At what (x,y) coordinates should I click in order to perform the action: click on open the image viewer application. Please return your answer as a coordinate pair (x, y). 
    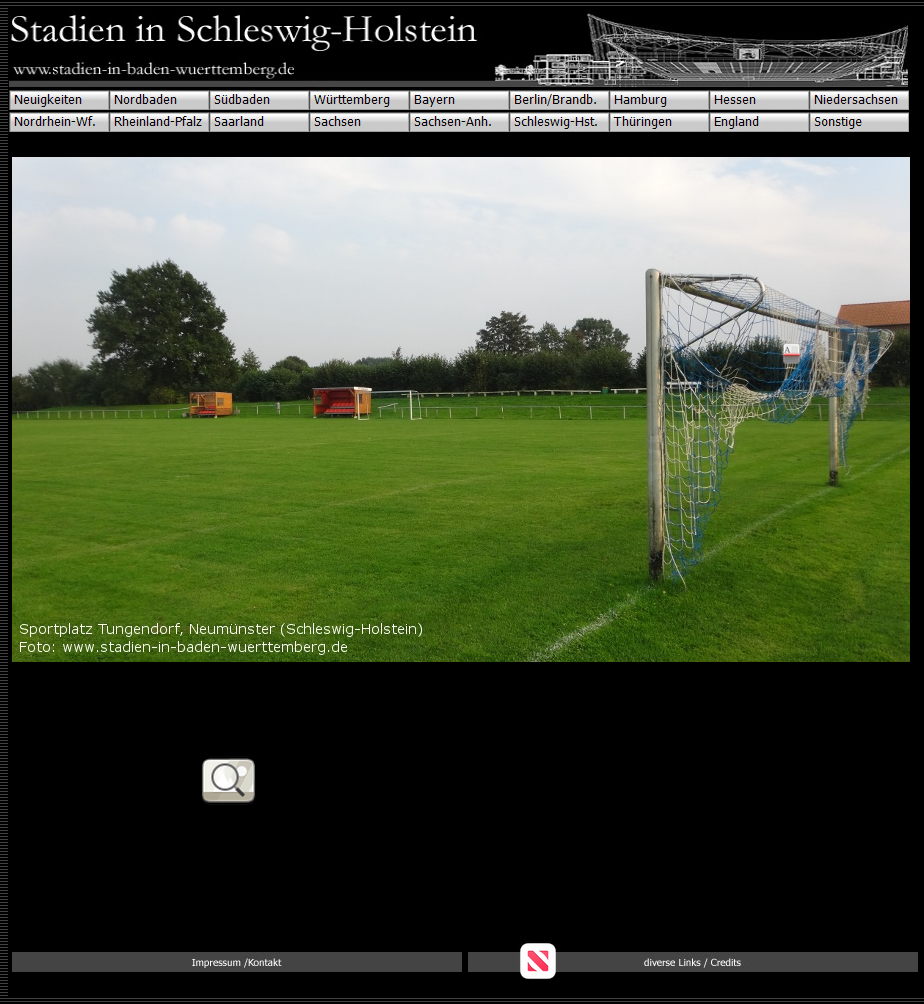
    Looking at the image, I should click on (228, 780).